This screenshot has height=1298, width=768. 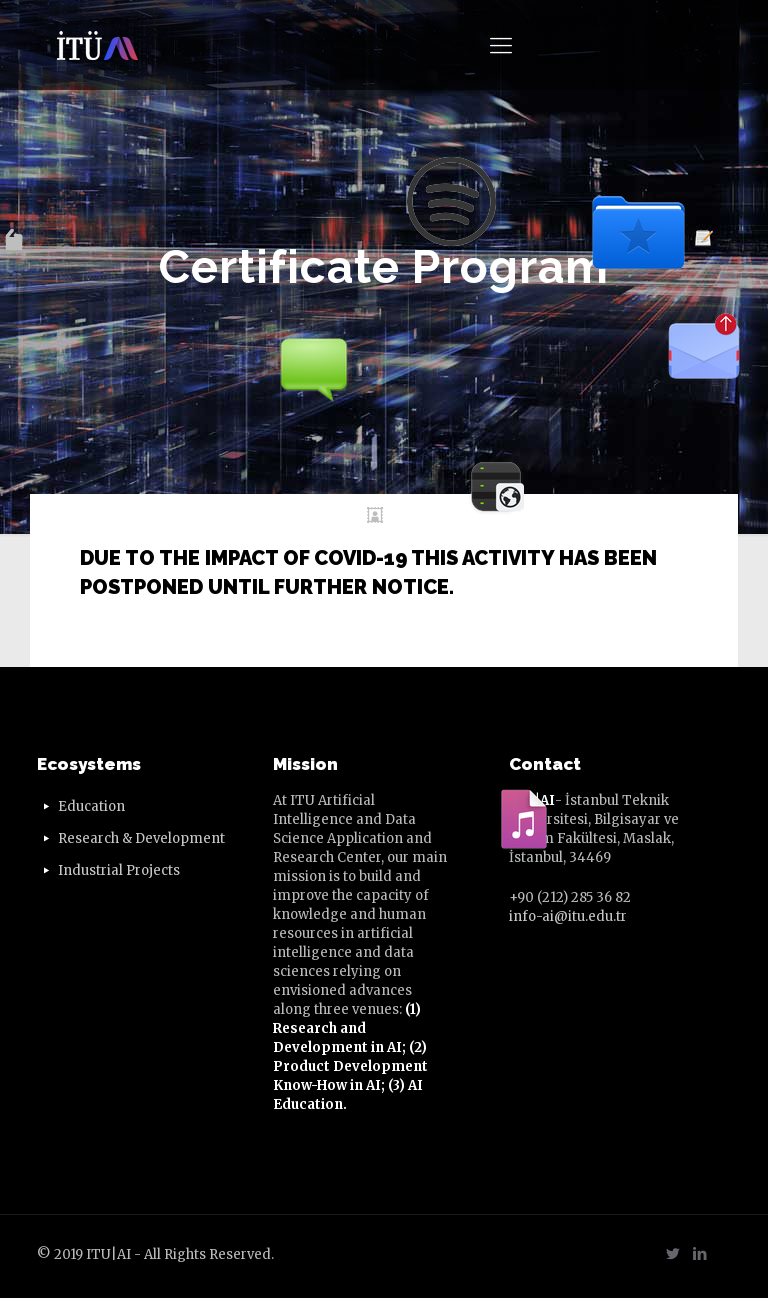 I want to click on audio file type indicator, so click(x=524, y=819).